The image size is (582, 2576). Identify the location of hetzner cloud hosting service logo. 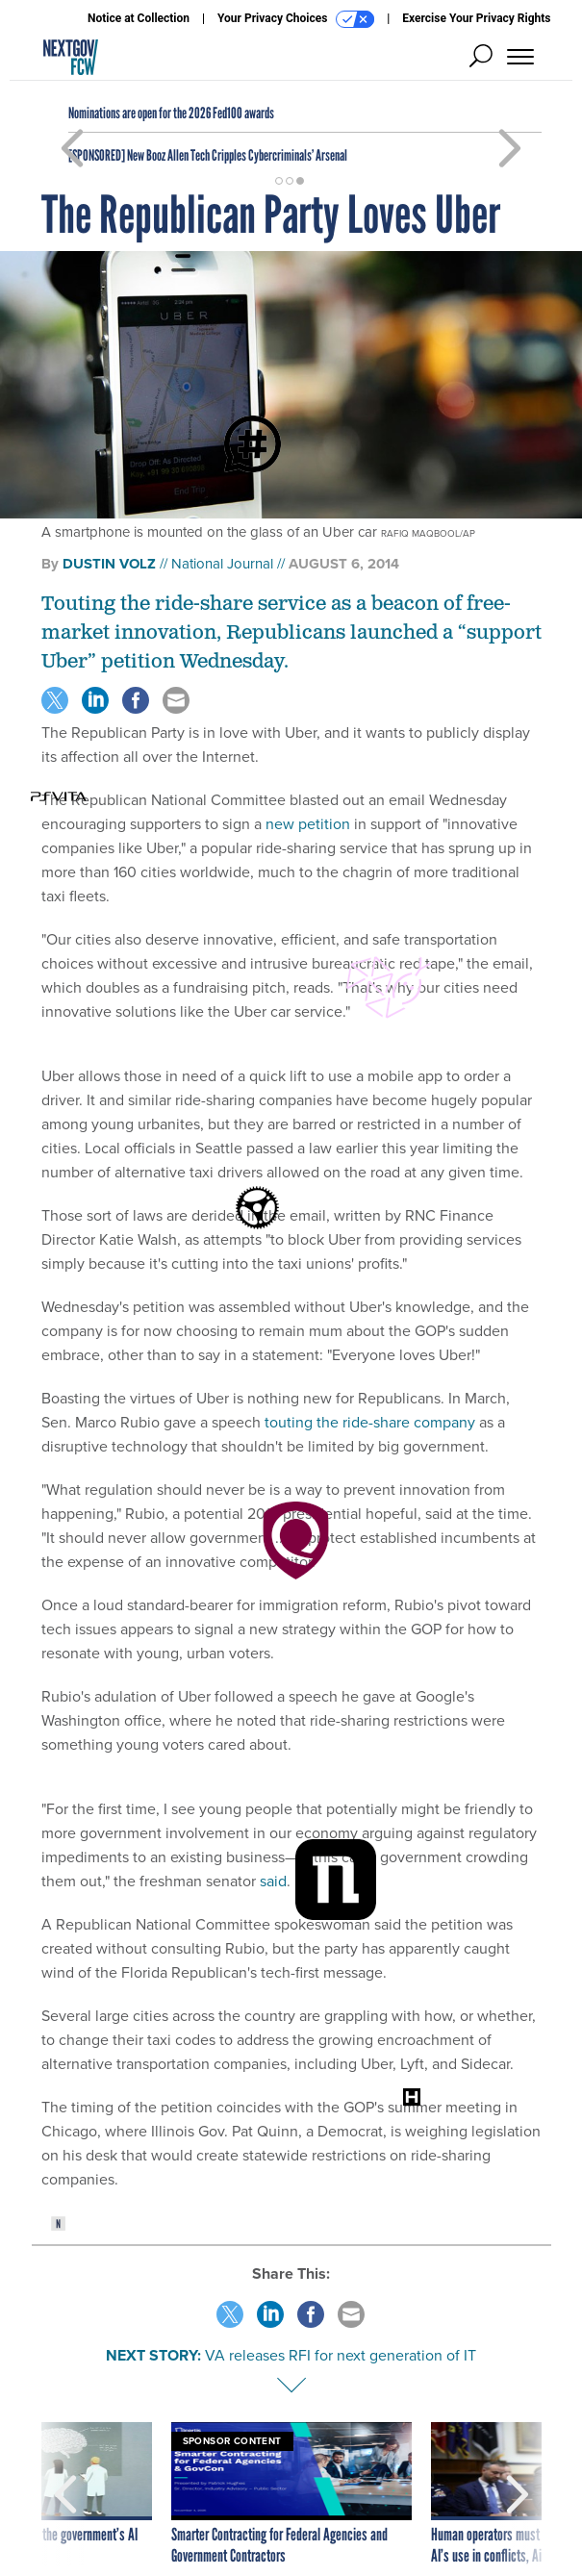
(412, 2097).